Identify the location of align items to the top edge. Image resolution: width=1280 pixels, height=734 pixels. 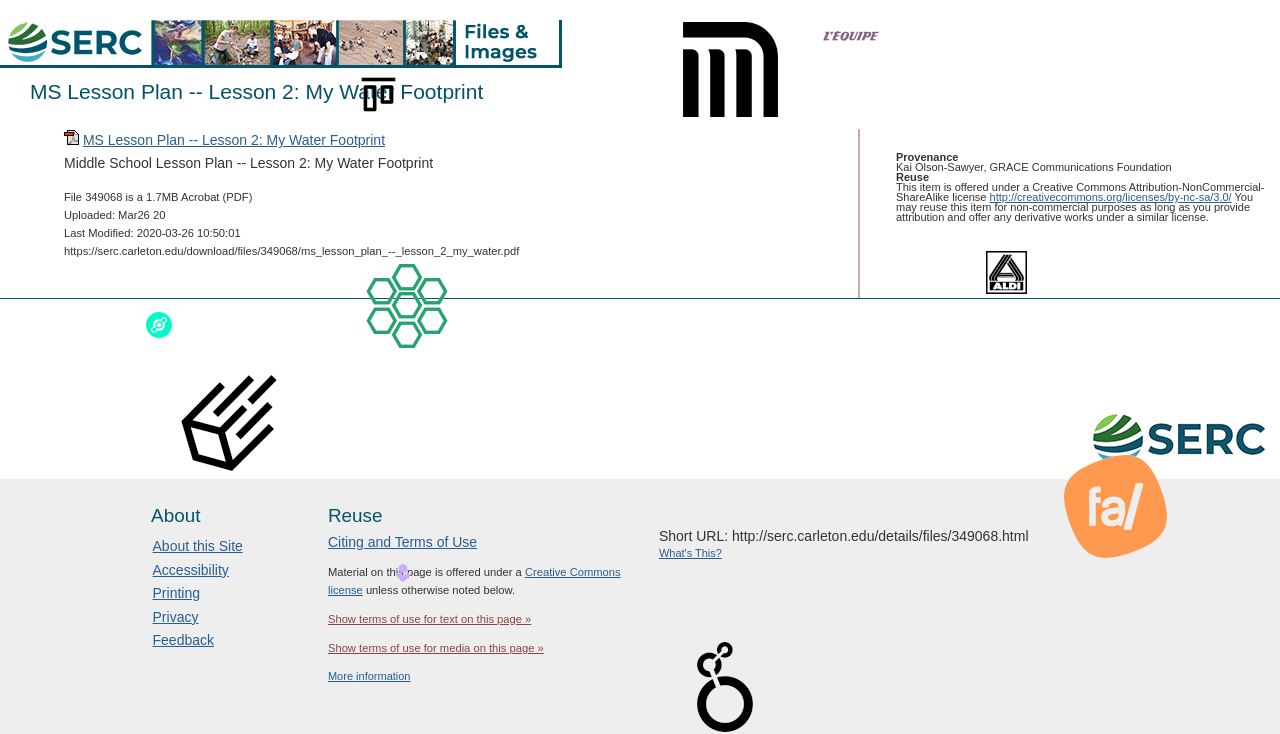
(378, 94).